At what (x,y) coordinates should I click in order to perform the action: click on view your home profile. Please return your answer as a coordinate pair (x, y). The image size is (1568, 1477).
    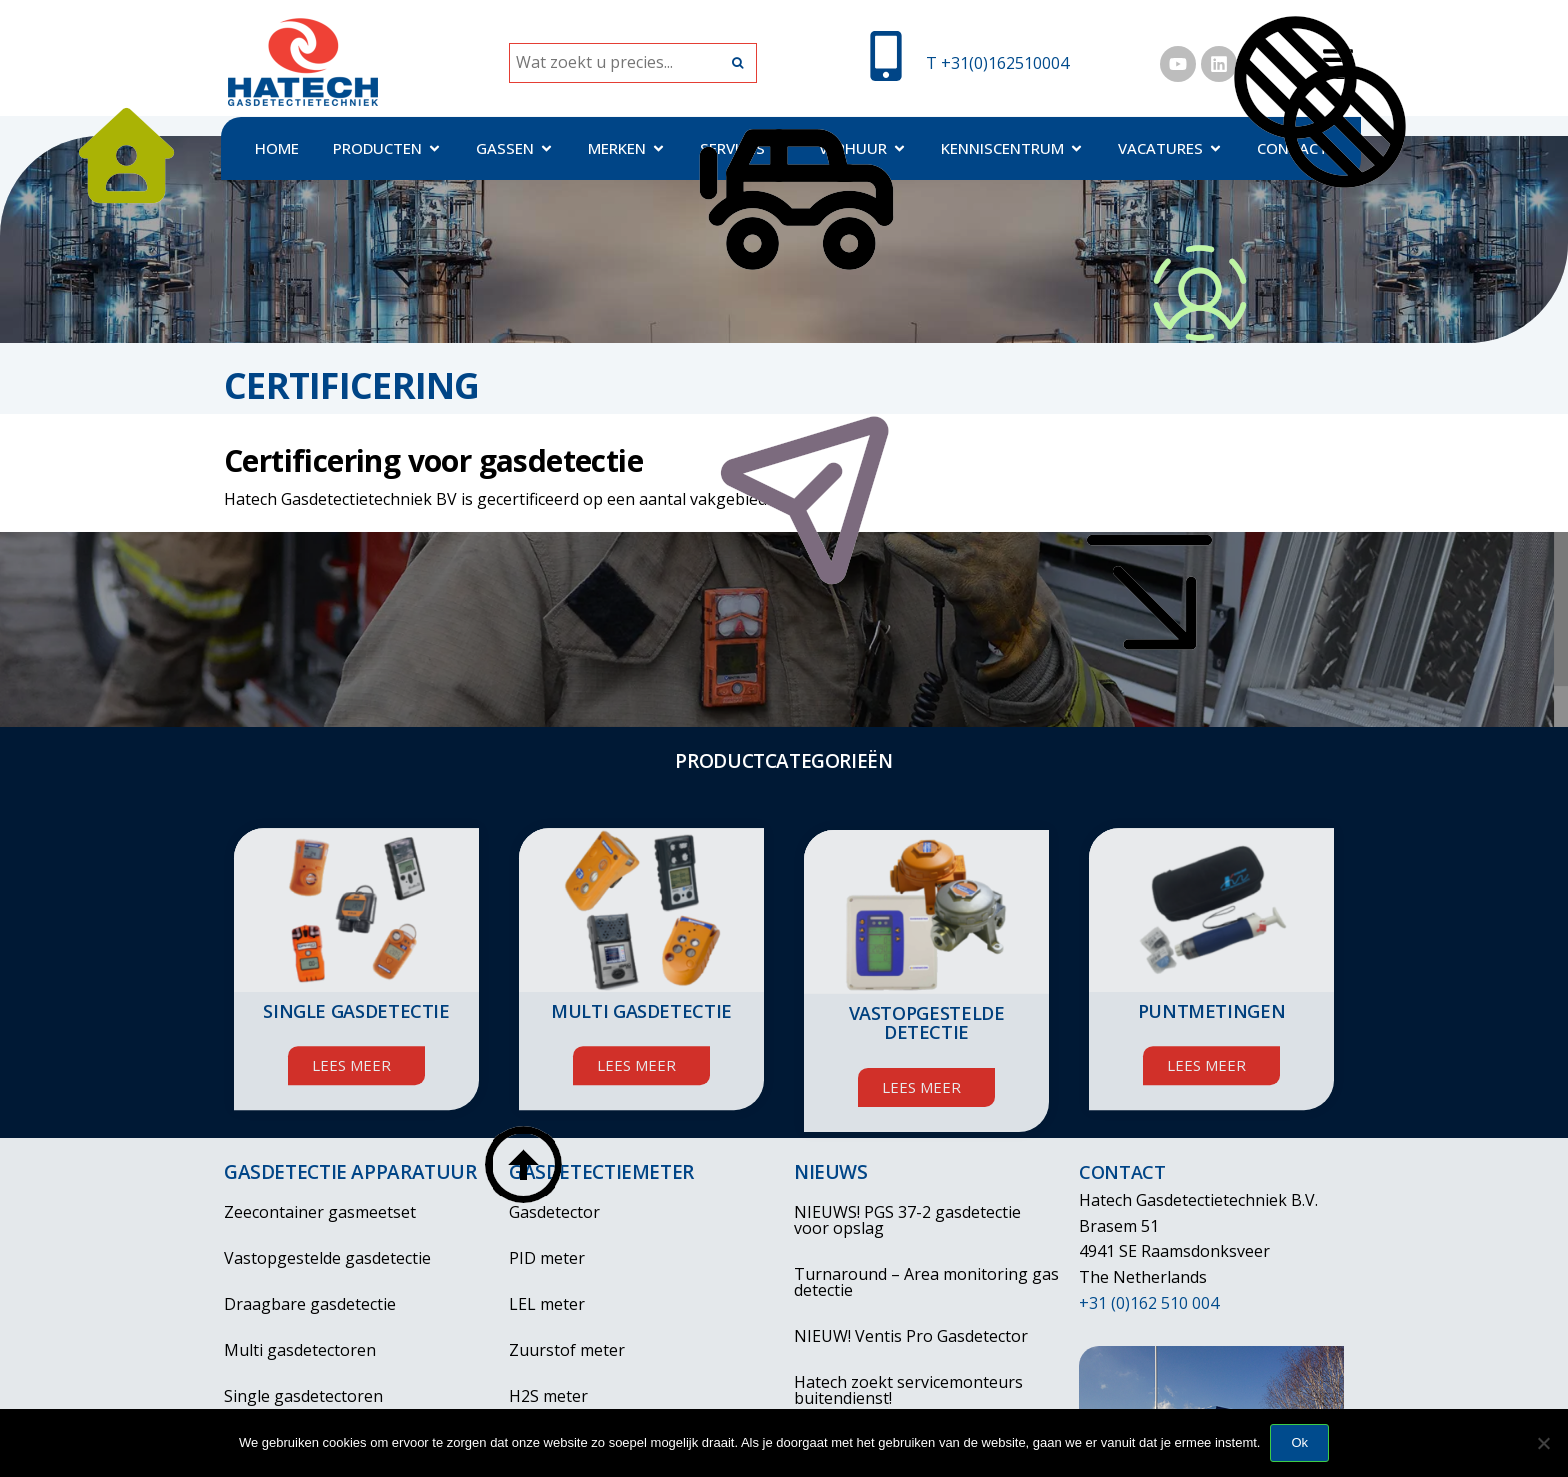
    Looking at the image, I should click on (126, 155).